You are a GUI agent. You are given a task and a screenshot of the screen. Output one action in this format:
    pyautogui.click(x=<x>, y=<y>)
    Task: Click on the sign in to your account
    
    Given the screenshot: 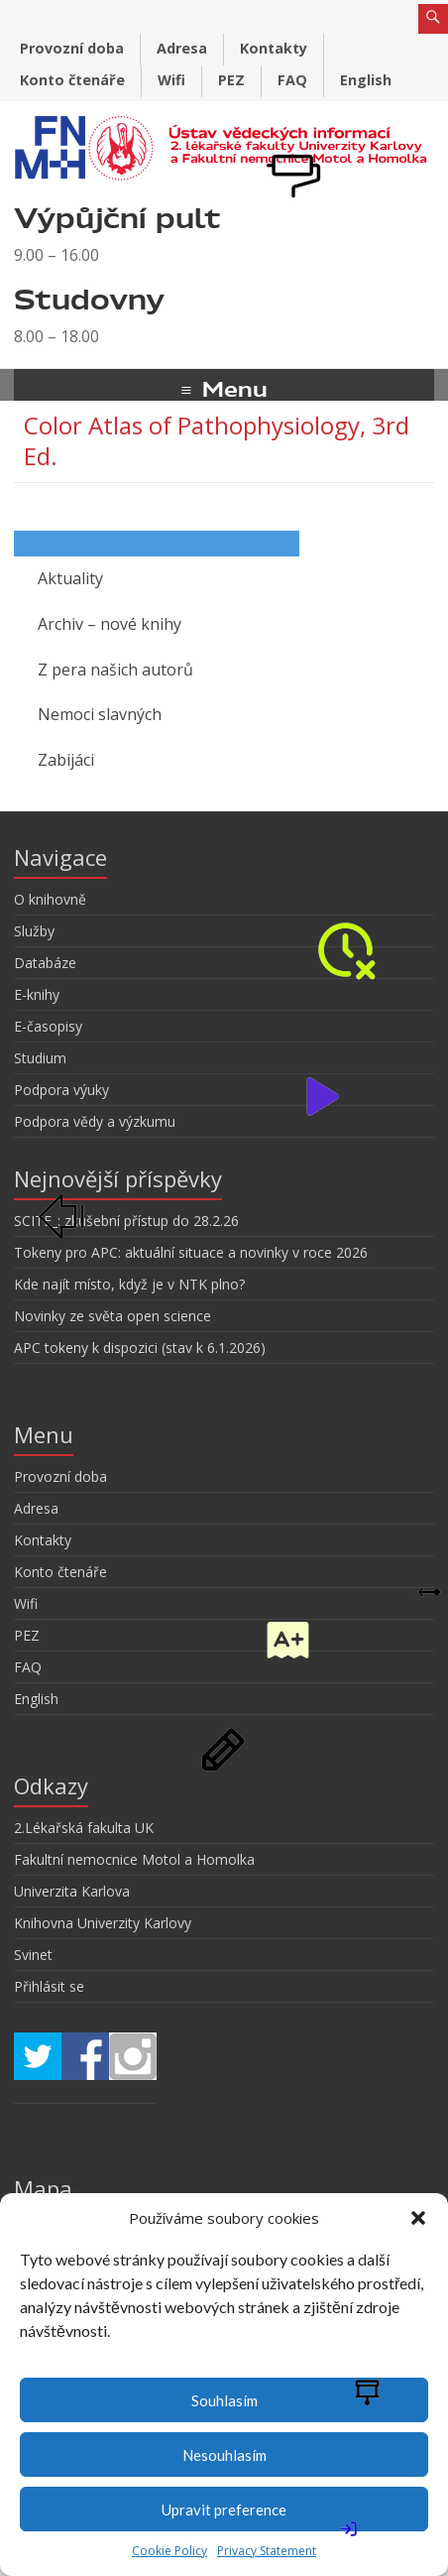 What is the action you would take?
    pyautogui.click(x=348, y=2528)
    